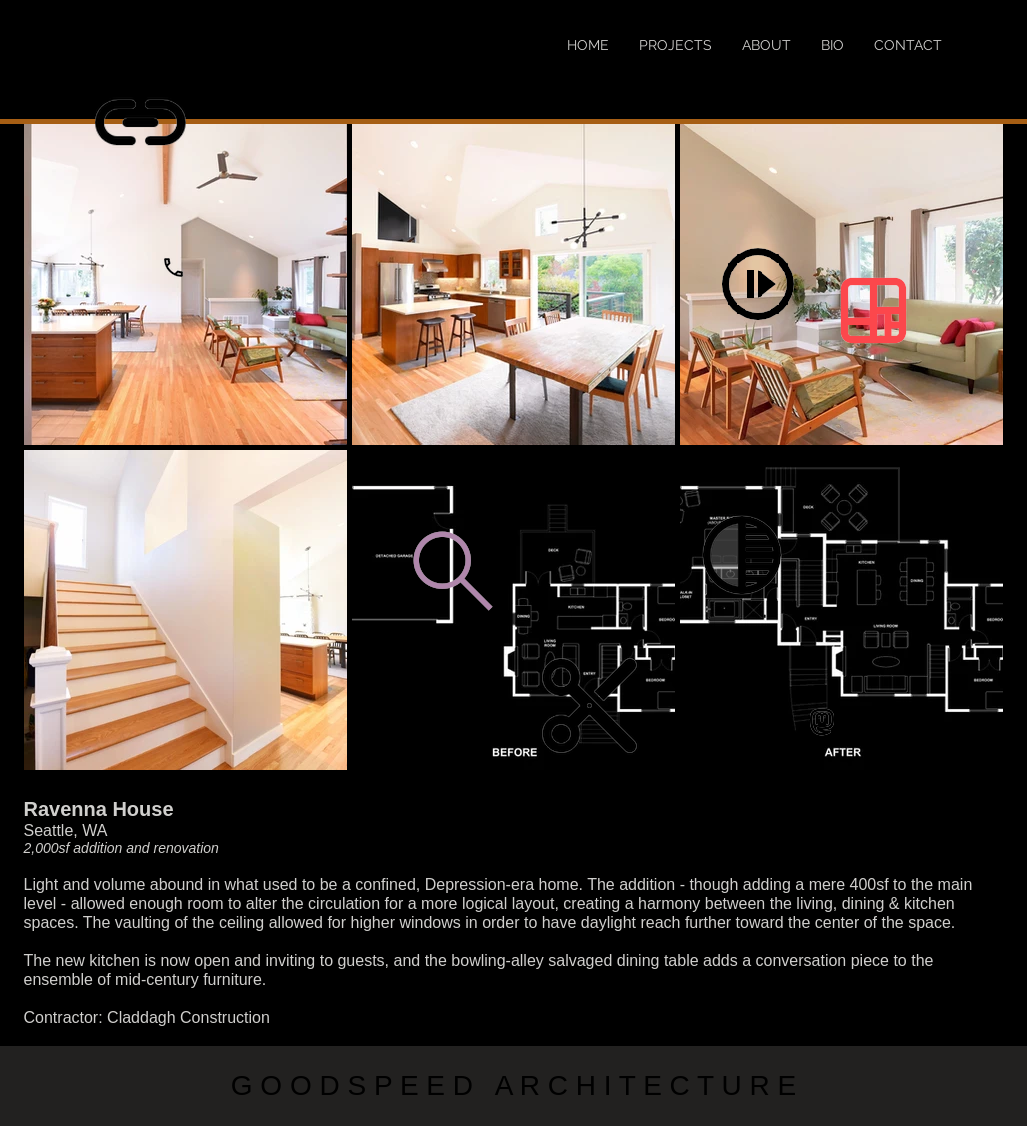 The height and width of the screenshot is (1126, 1027). I want to click on cut selected content to clipboard, so click(589, 705).